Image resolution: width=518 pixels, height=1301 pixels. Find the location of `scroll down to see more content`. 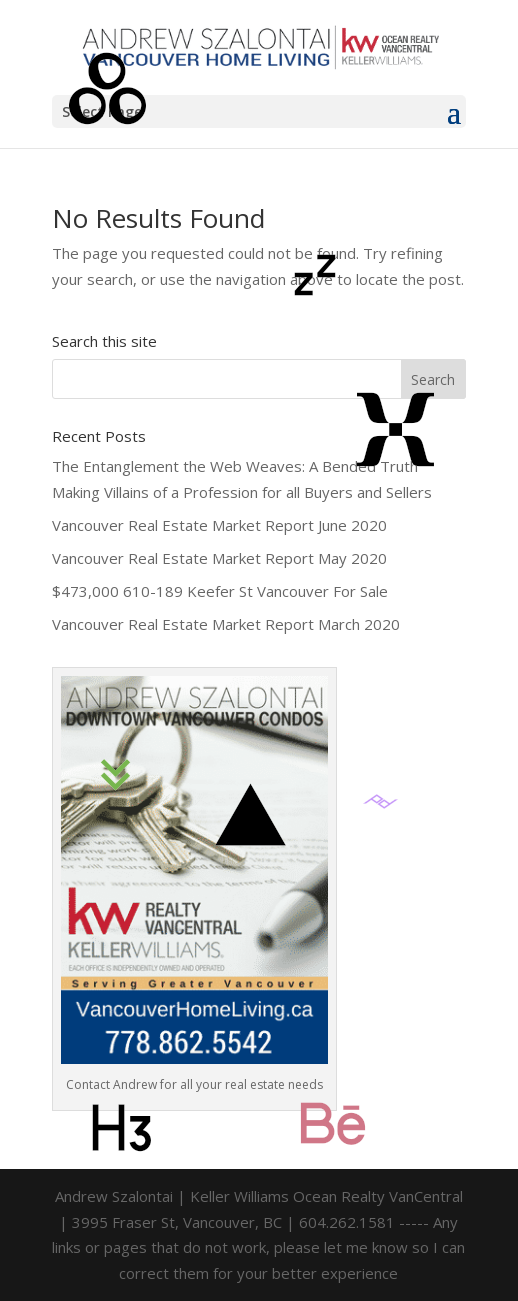

scroll down to see more content is located at coordinates (115, 773).